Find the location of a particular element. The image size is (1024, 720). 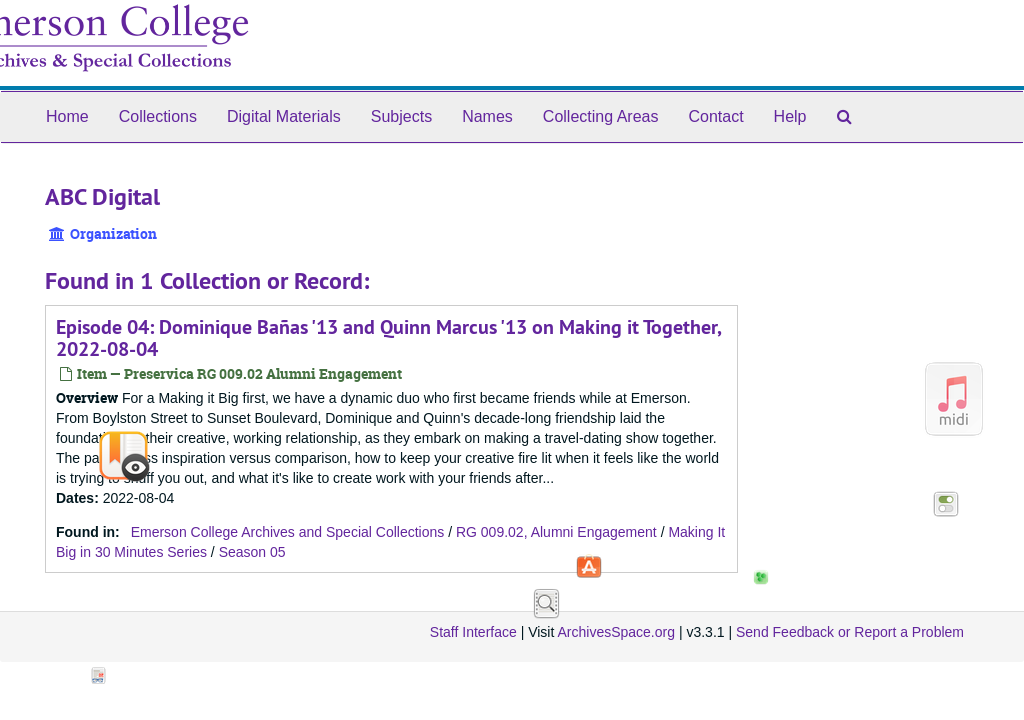

open system log viewer is located at coordinates (546, 603).